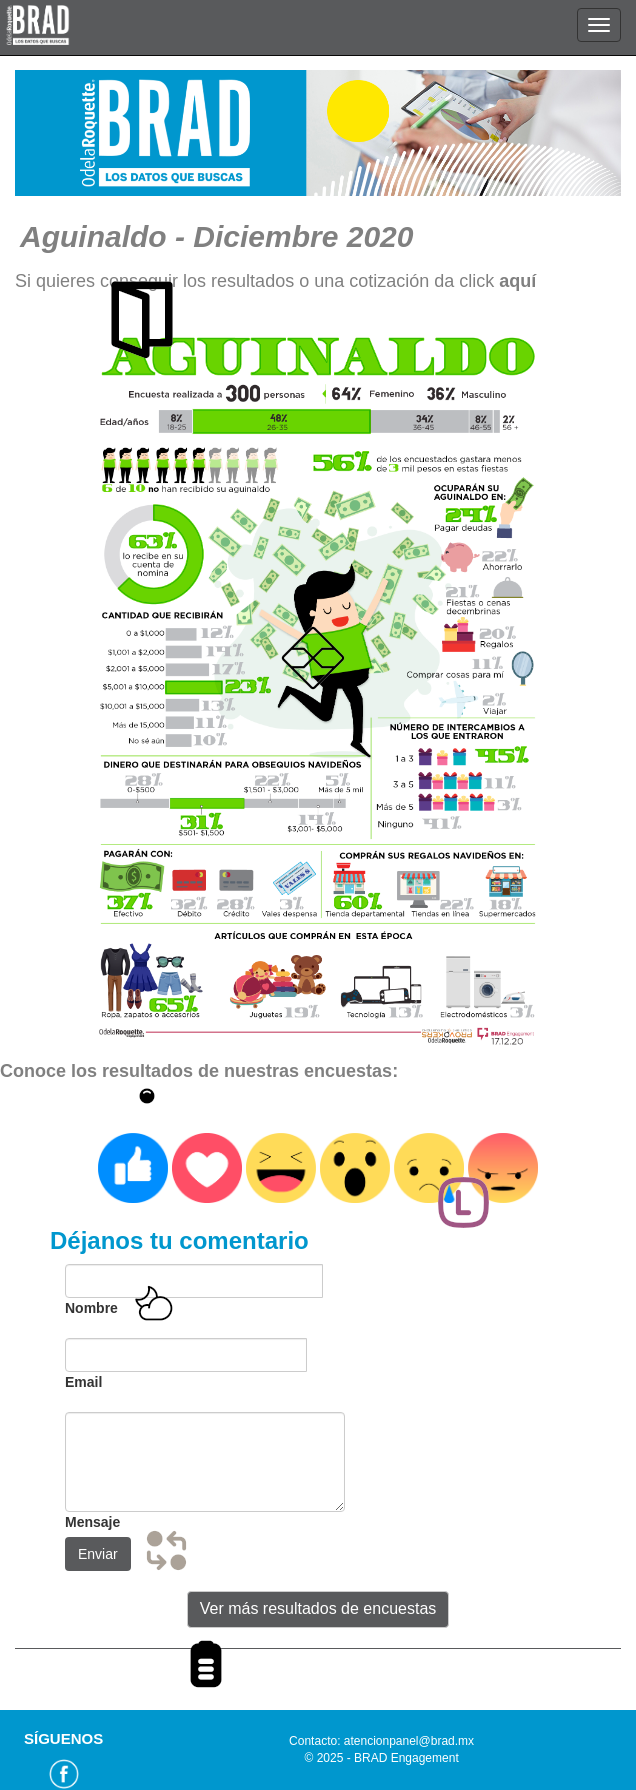  Describe the element at coordinates (166, 1550) in the screenshot. I see `transform or convert between formats` at that location.